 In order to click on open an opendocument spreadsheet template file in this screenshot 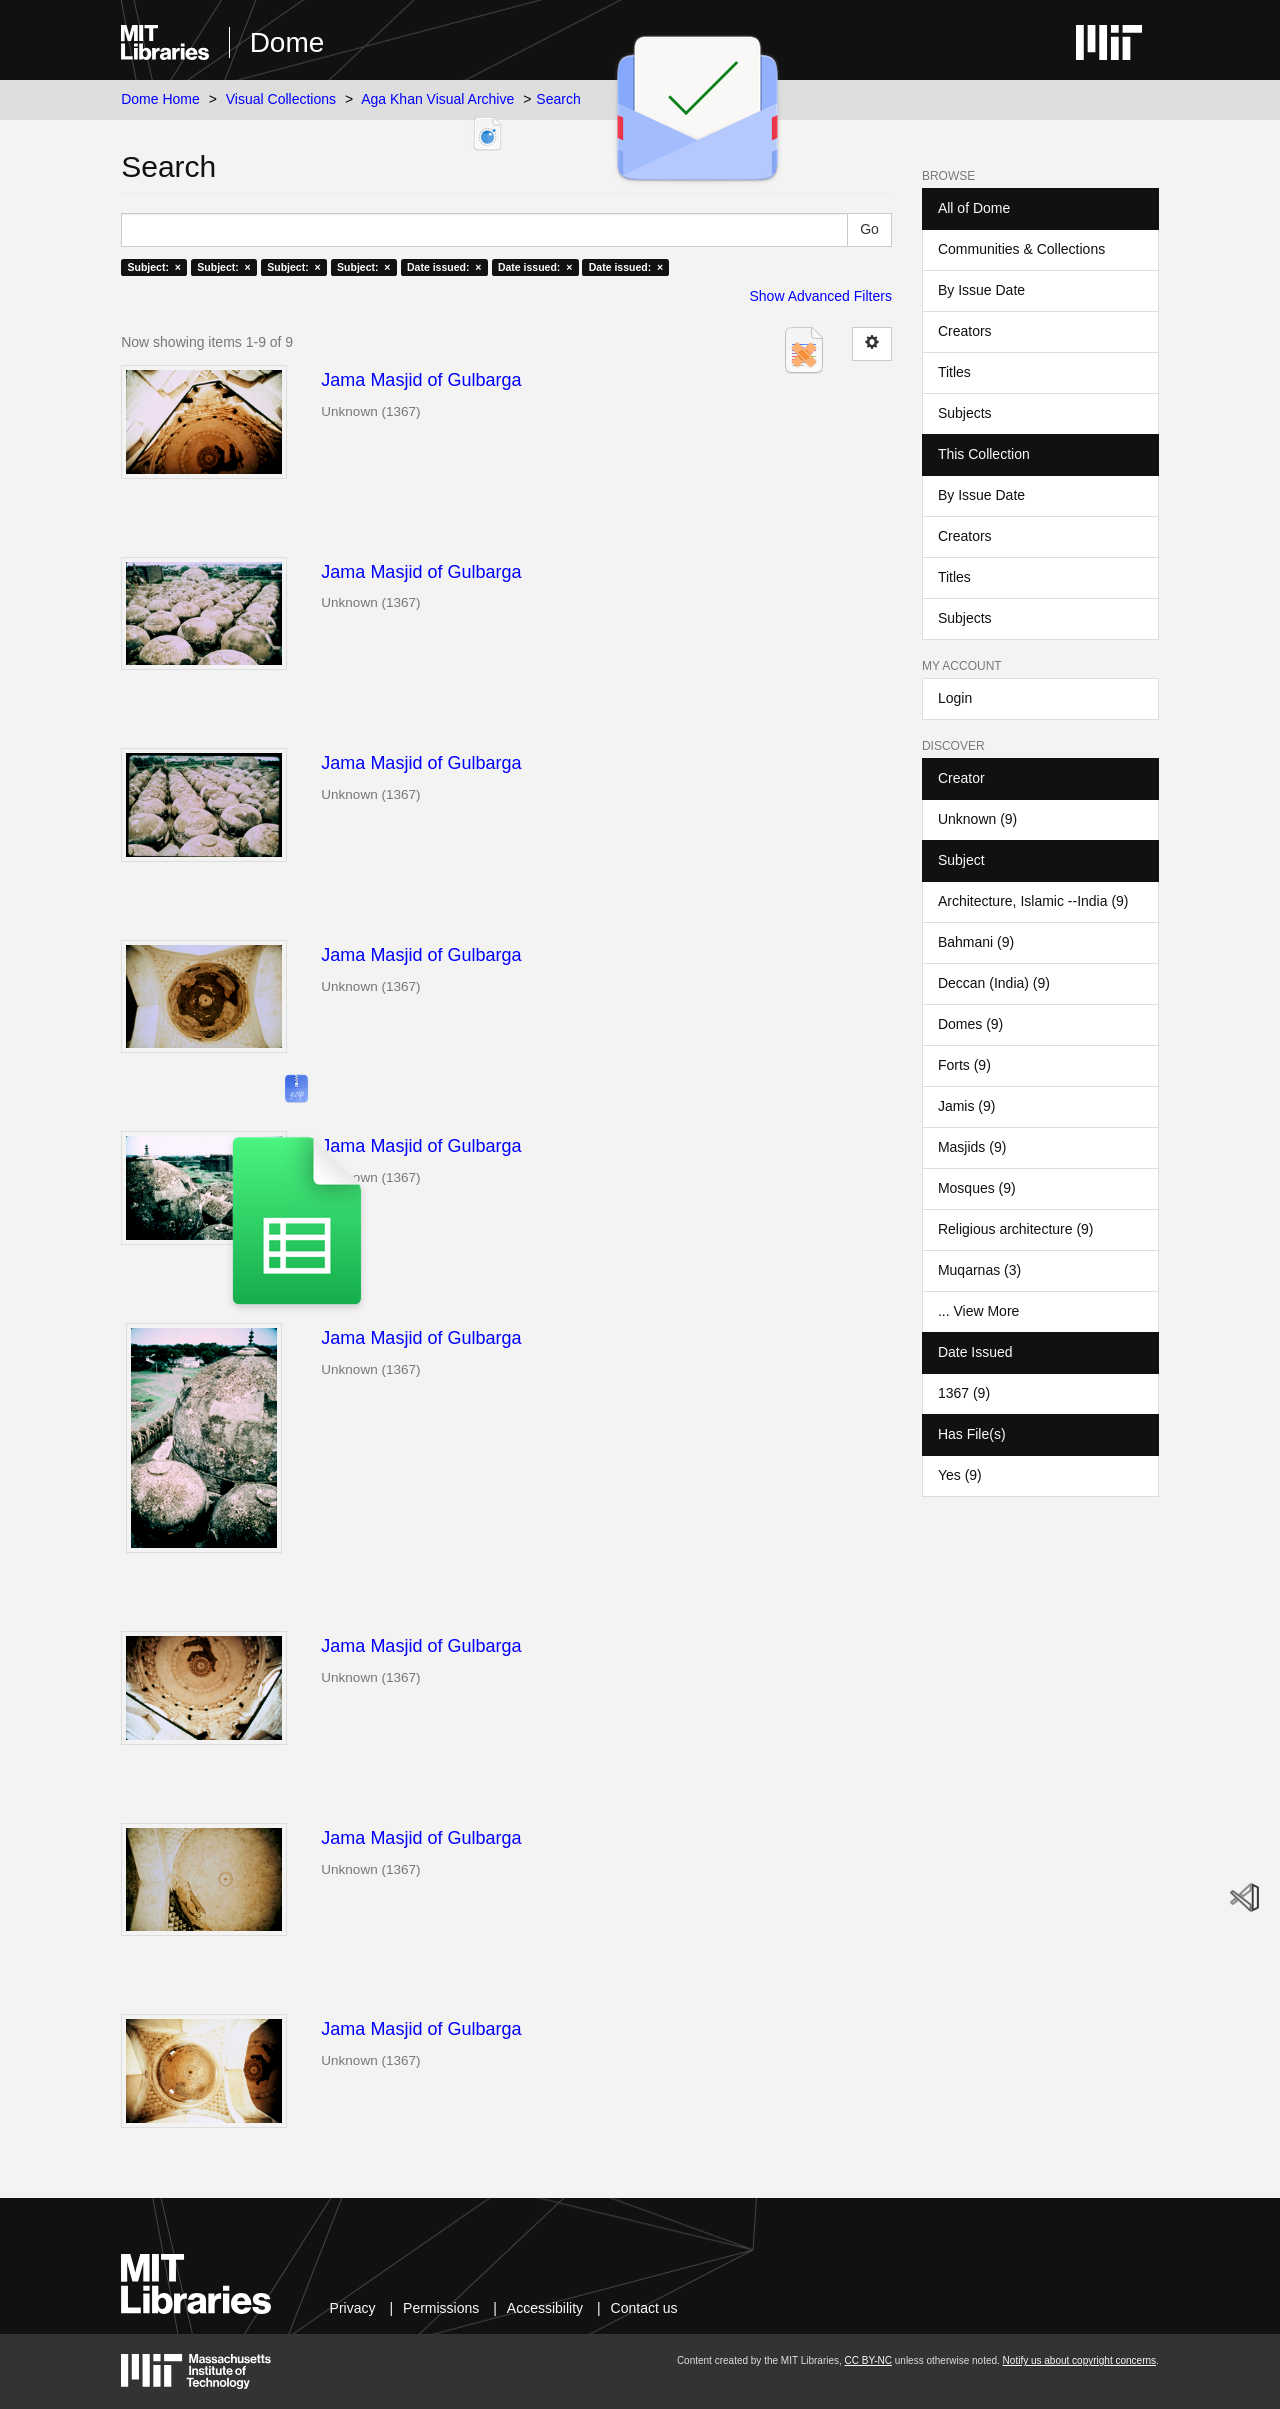, I will do `click(297, 1224)`.